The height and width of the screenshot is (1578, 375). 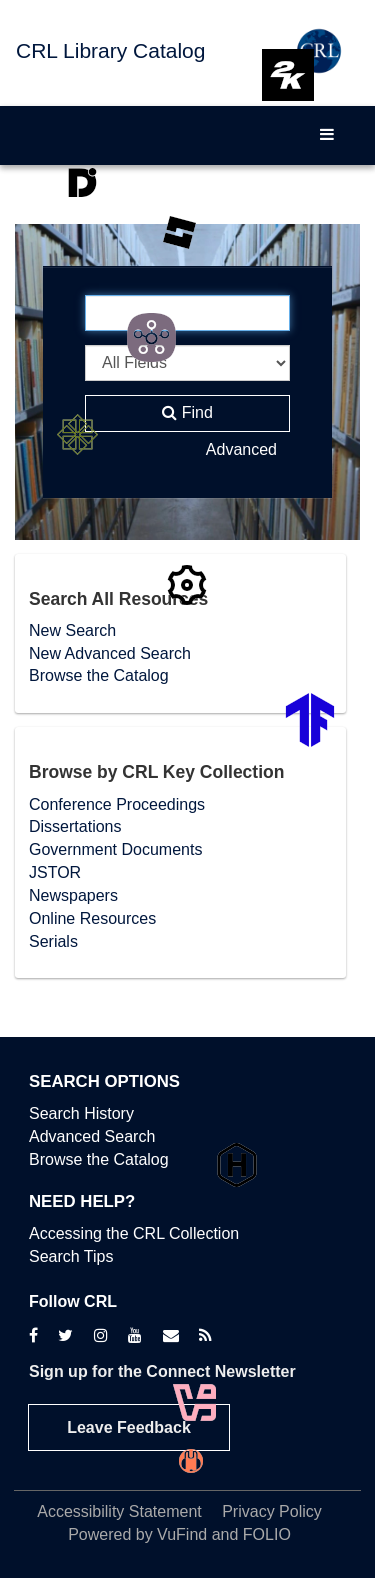 What do you see at coordinates (288, 75) in the screenshot?
I see `2K Games company logo` at bounding box center [288, 75].